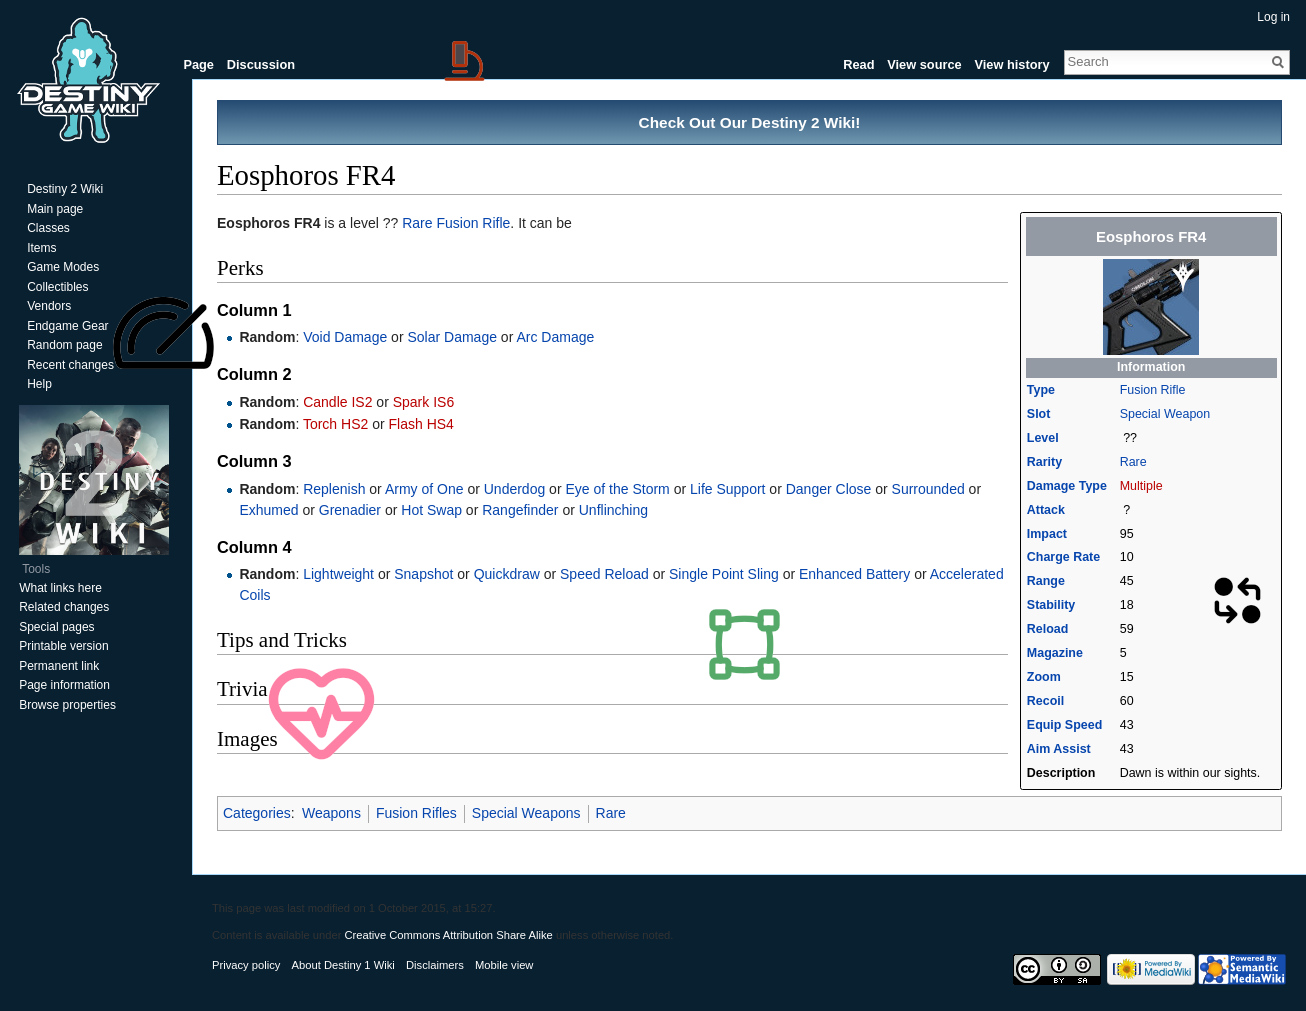 Image resolution: width=1306 pixels, height=1011 pixels. What do you see at coordinates (464, 62) in the screenshot?
I see `access research or scientific tools` at bounding box center [464, 62].